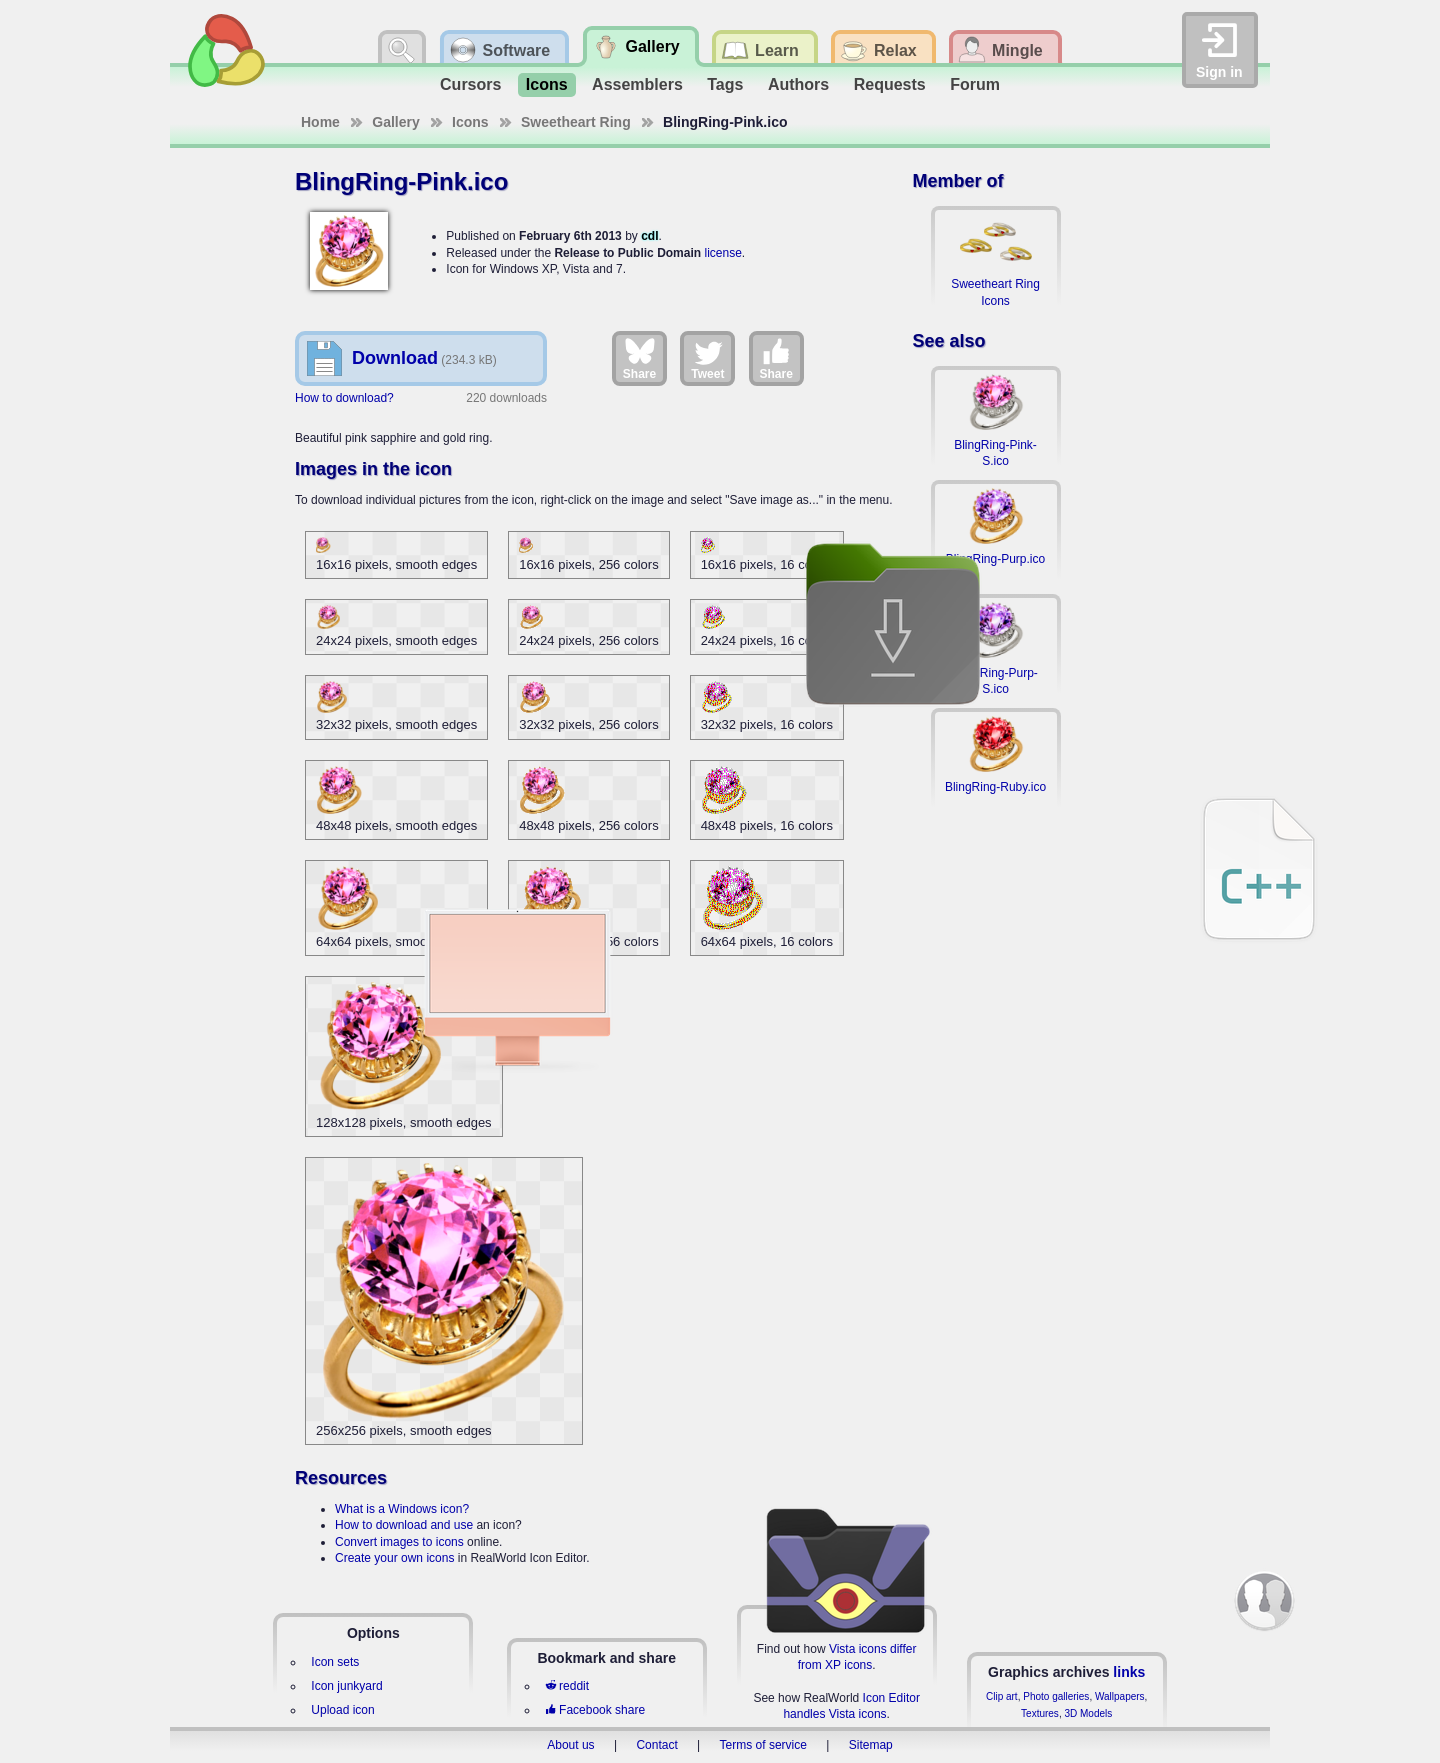 The height and width of the screenshot is (1763, 1440). I want to click on represents an iMac device in system settings, so click(517, 984).